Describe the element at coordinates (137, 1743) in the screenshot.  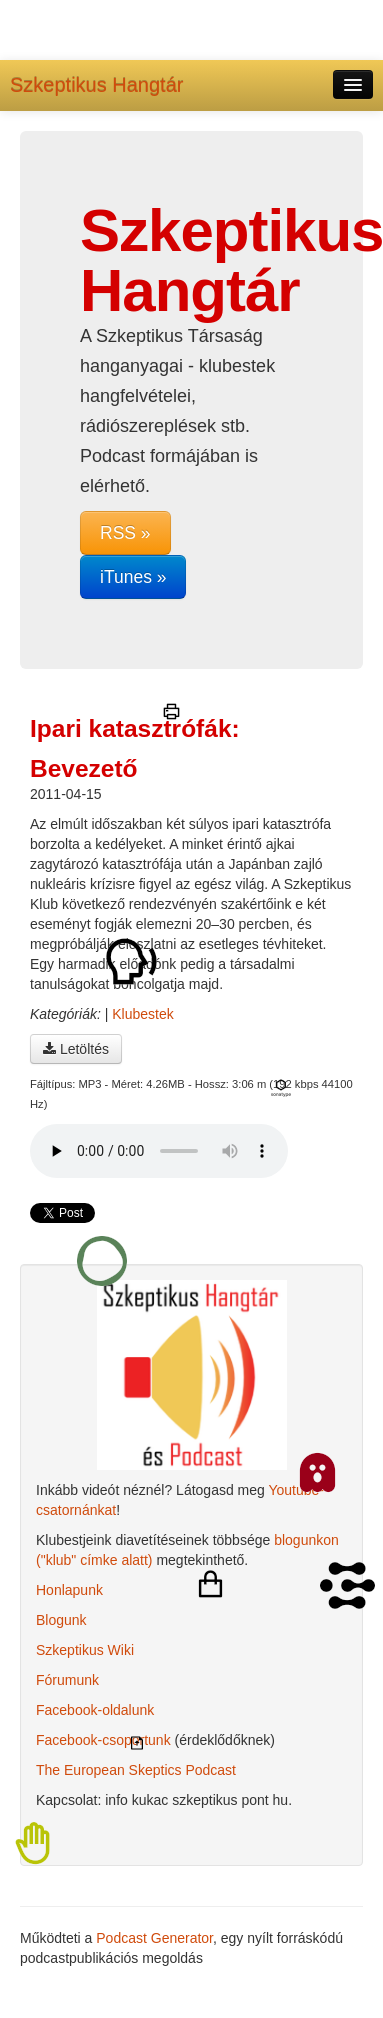
I see `upload a file or document` at that location.